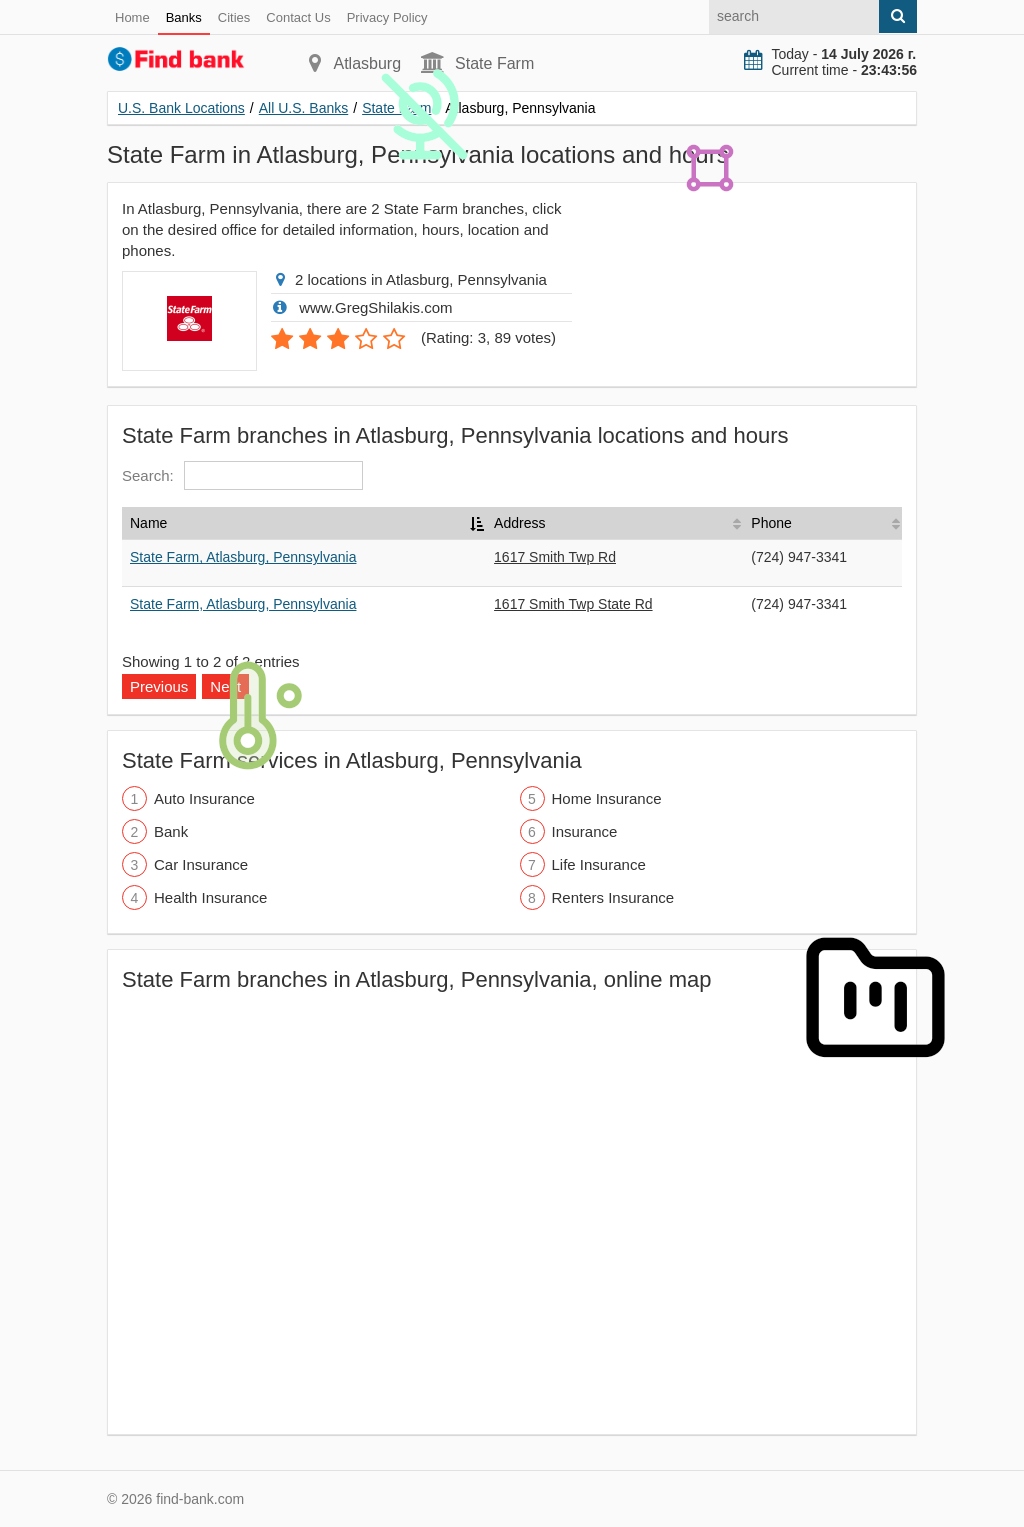  Describe the element at coordinates (875, 1000) in the screenshot. I see `open kanban board folder` at that location.